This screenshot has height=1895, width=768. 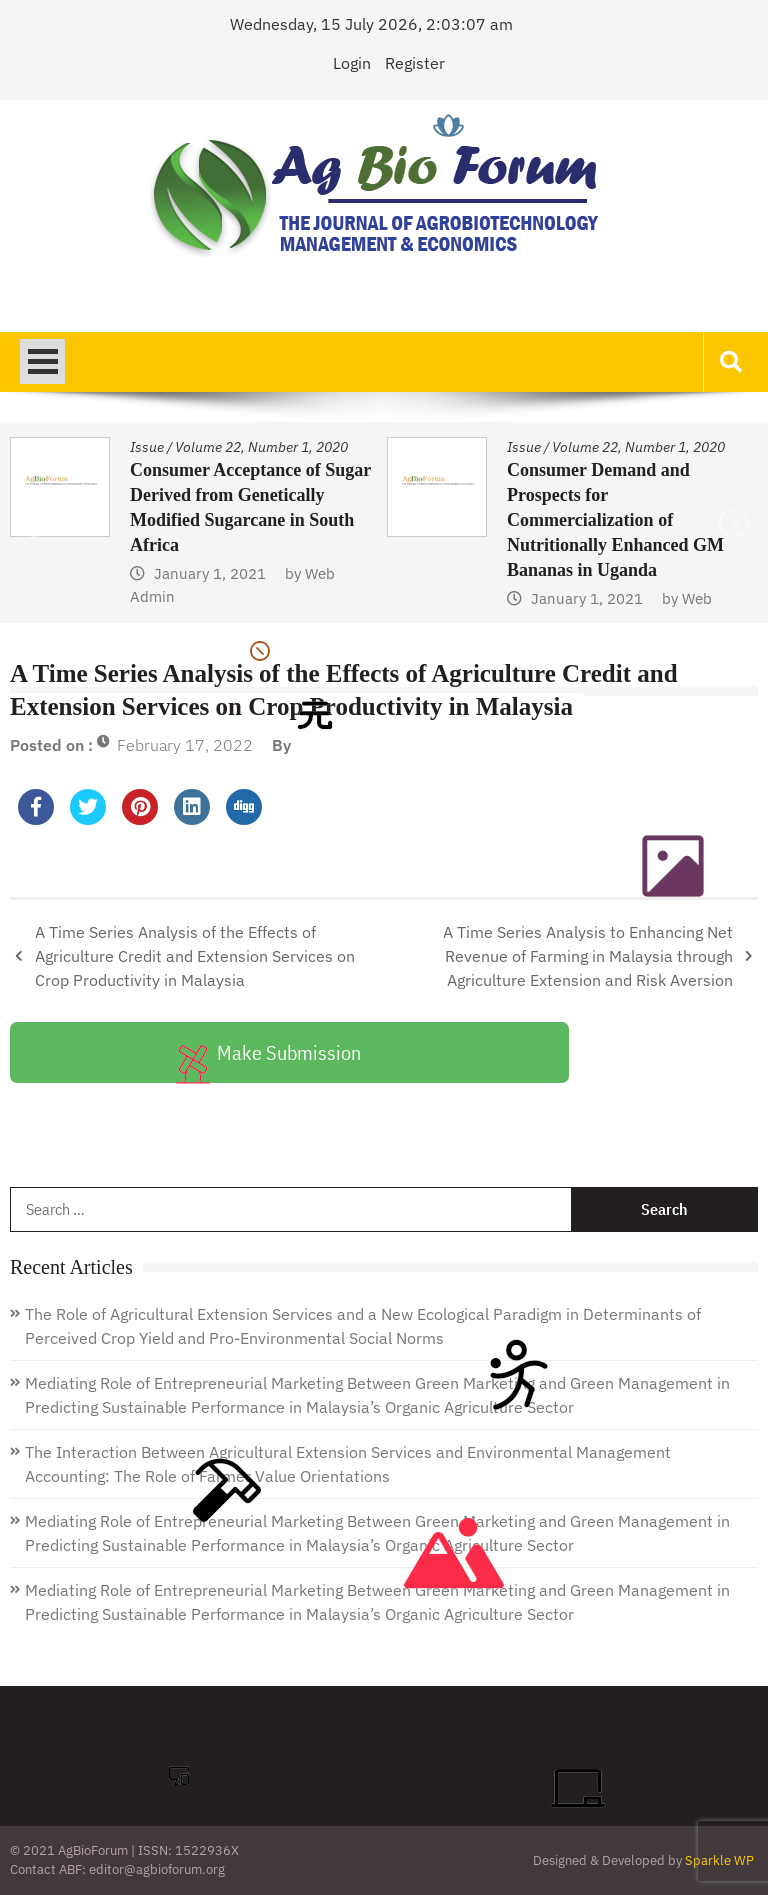 What do you see at coordinates (315, 716) in the screenshot?
I see `indicates chinese yuan currency` at bounding box center [315, 716].